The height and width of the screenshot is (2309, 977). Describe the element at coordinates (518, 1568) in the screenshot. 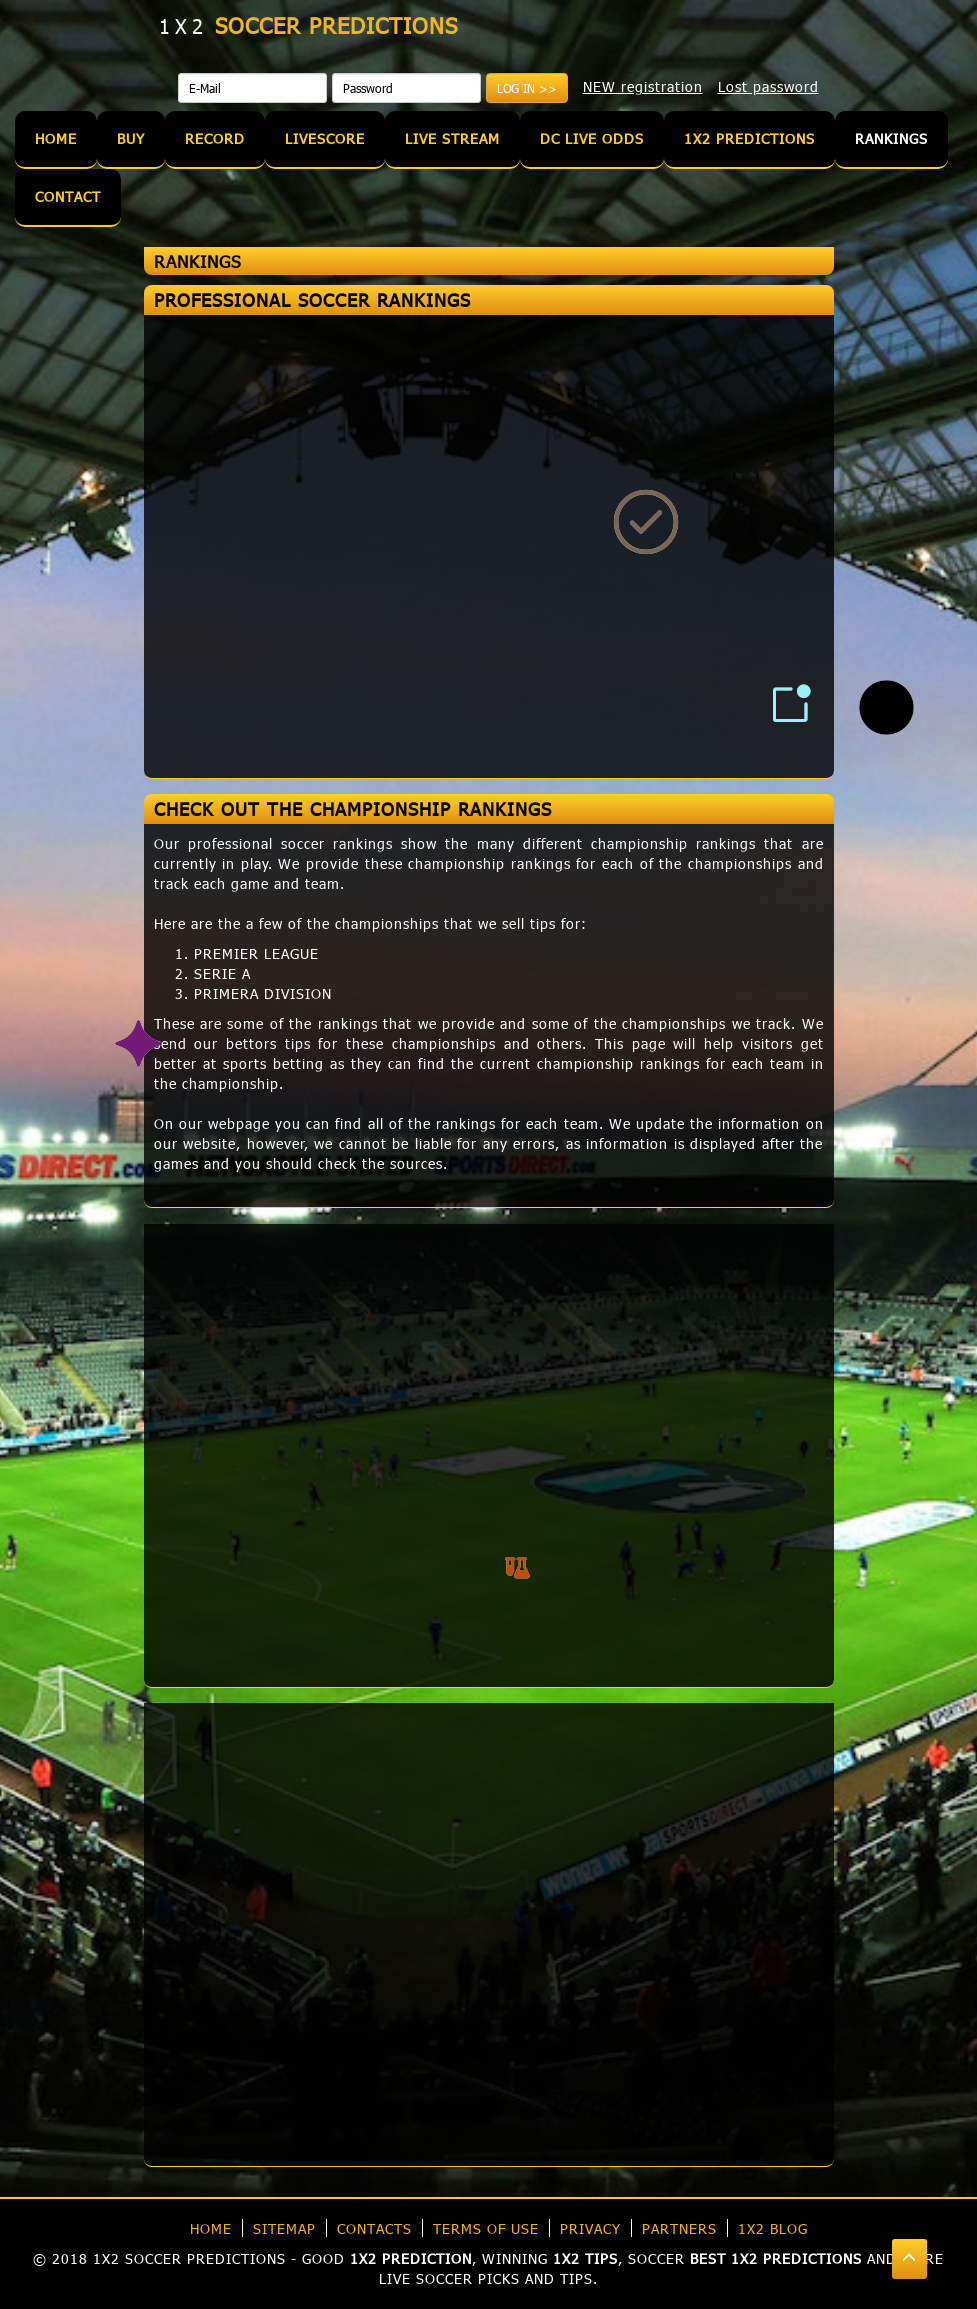

I see `access laboratory or science tools` at that location.